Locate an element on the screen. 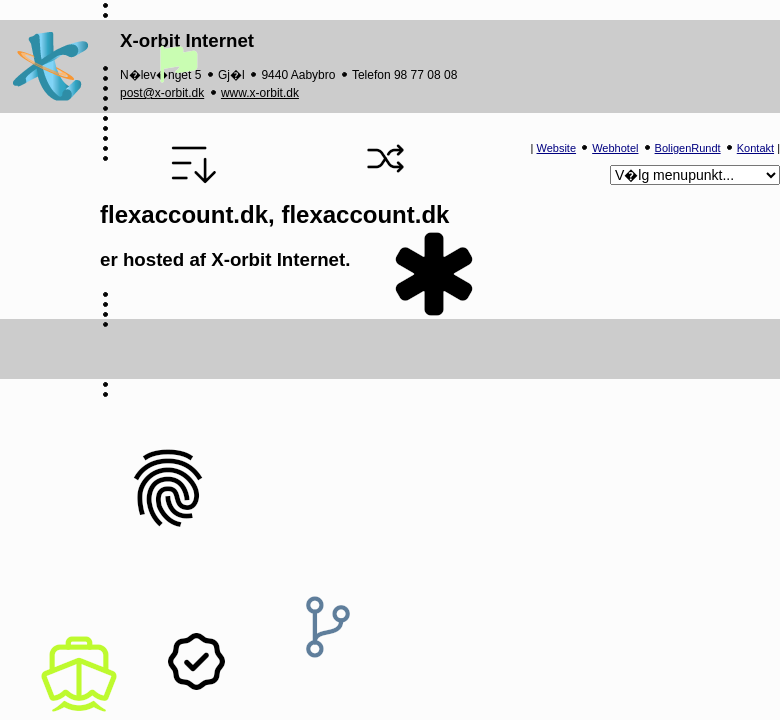  access boat or ferry services is located at coordinates (79, 674).